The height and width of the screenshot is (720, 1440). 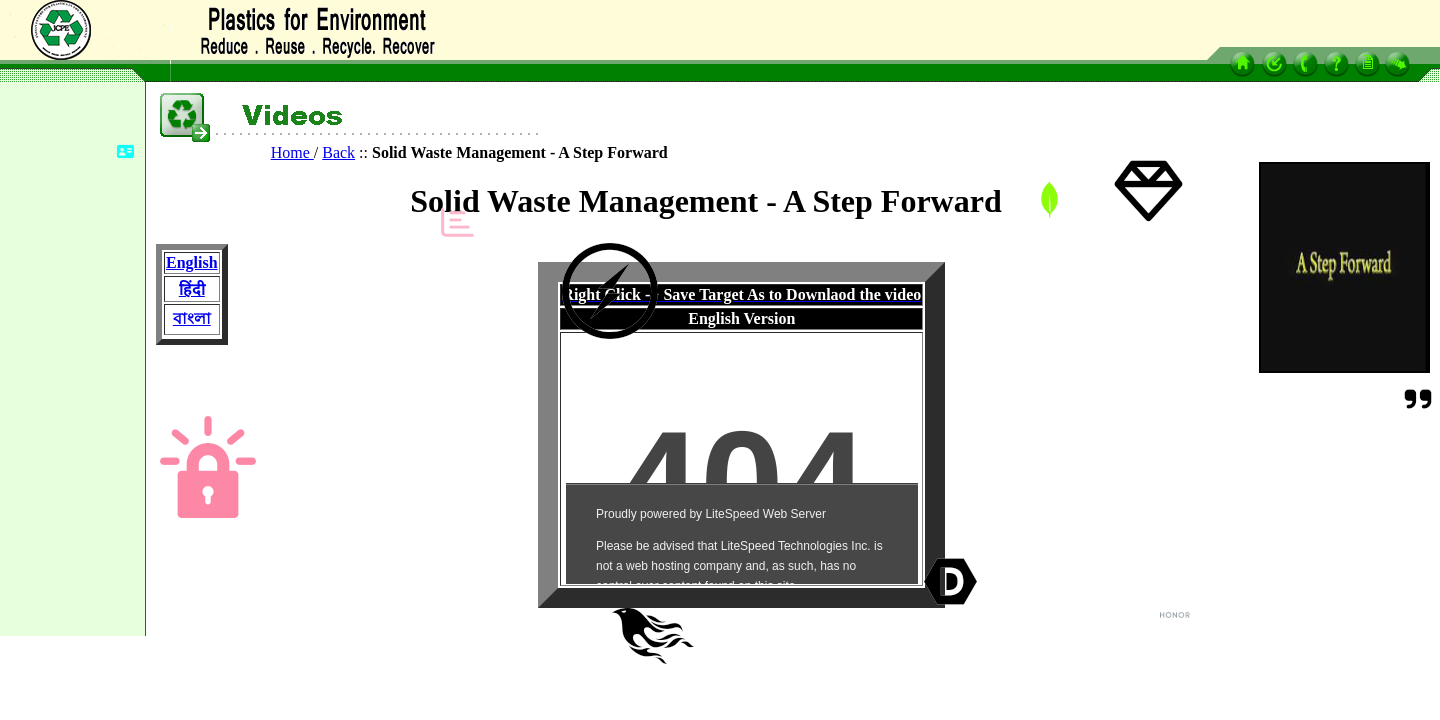 I want to click on phoenix framework logo, so click(x=653, y=636).